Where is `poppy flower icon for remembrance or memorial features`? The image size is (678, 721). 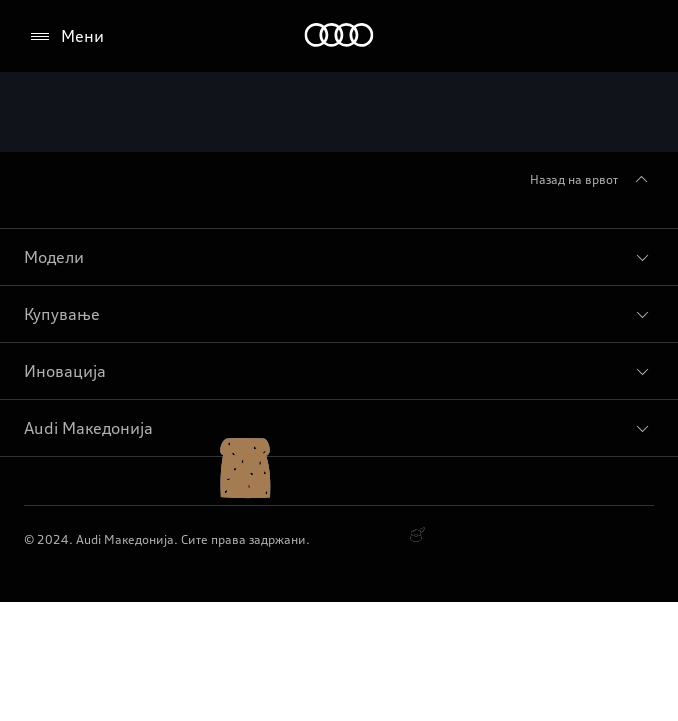 poppy flower icon for remembrance or memorial features is located at coordinates (417, 534).